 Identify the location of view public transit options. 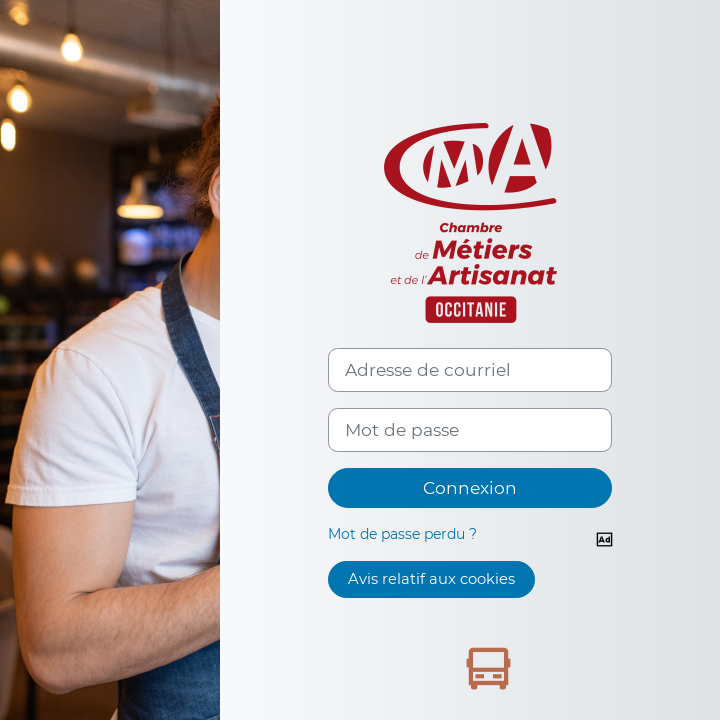
(488, 667).